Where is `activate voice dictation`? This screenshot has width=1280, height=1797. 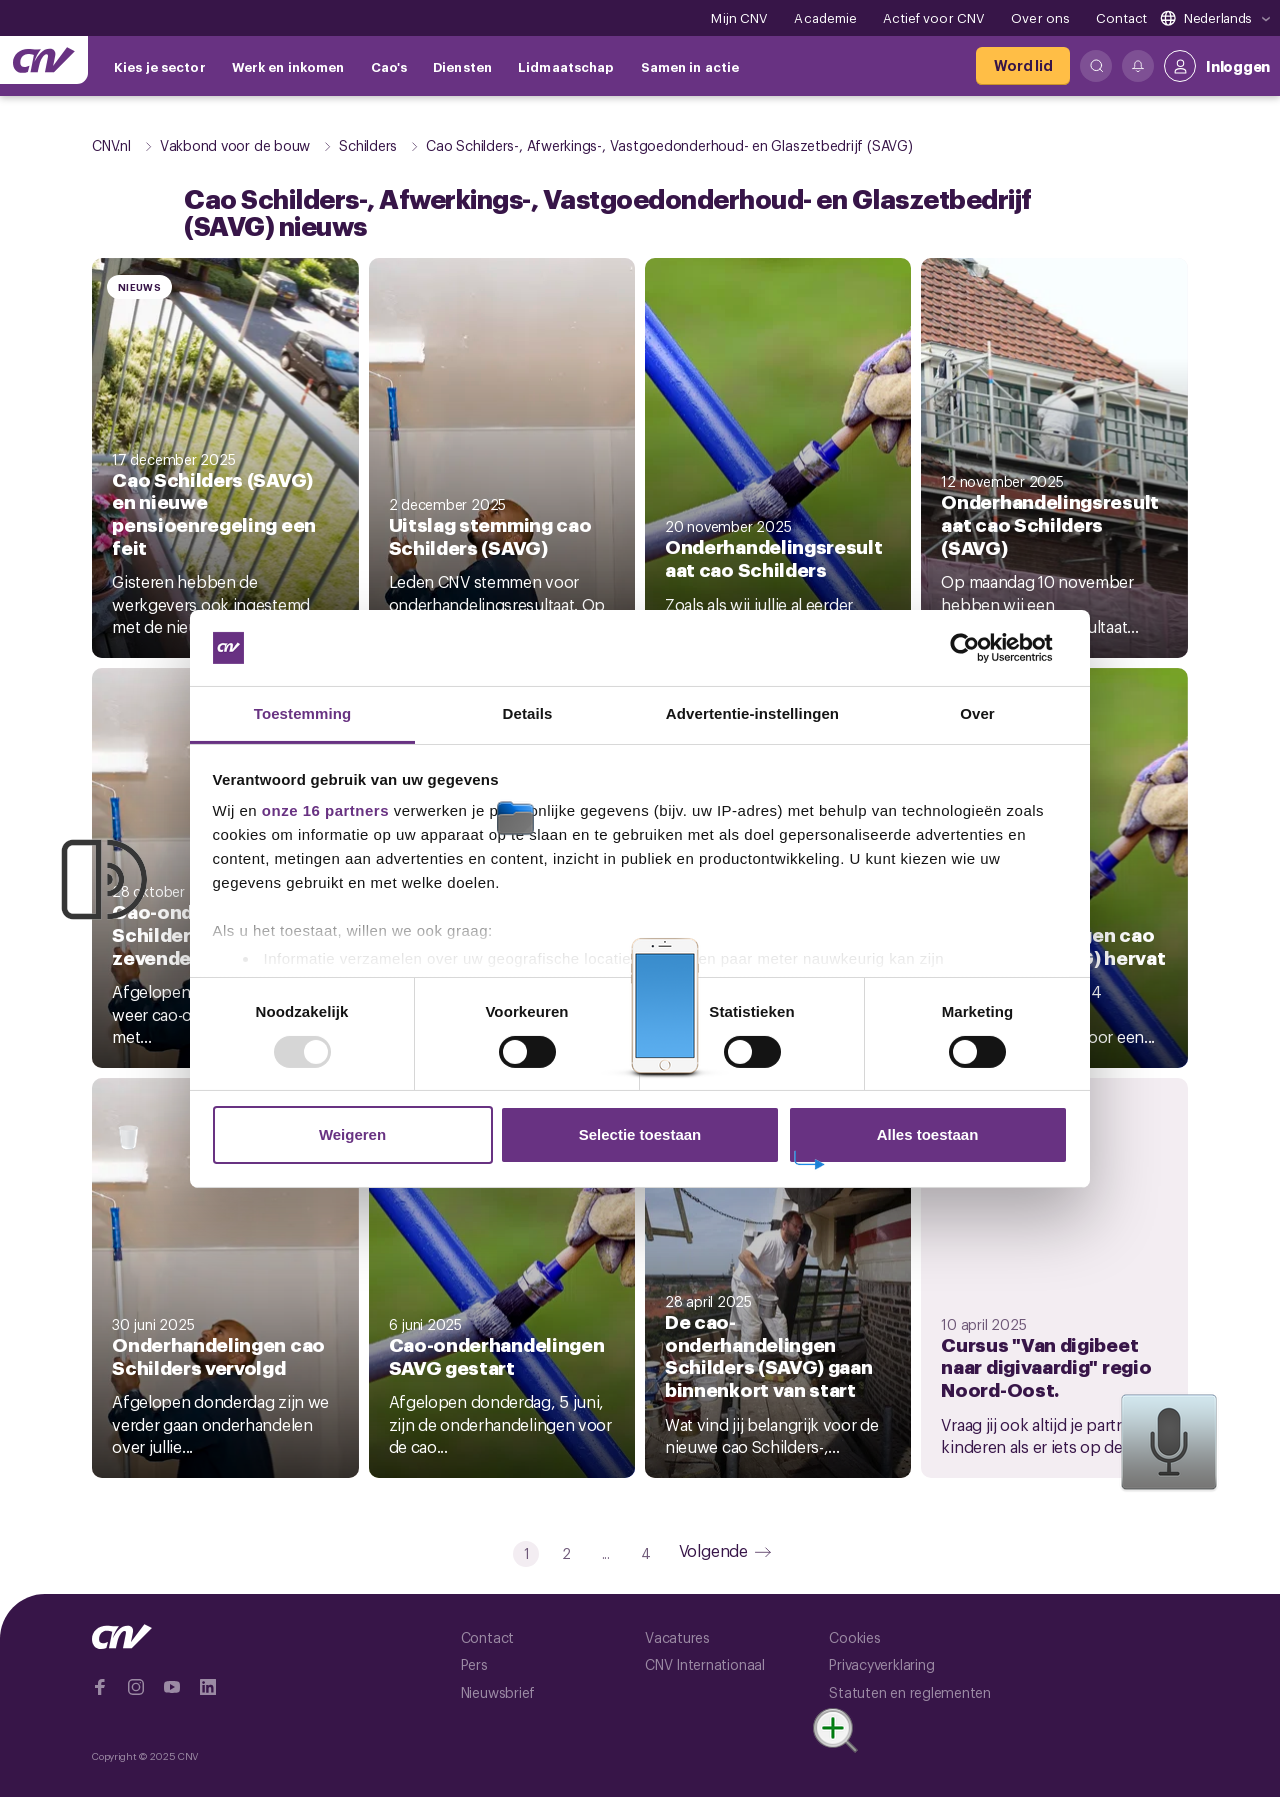 activate voice dictation is located at coordinates (1169, 1442).